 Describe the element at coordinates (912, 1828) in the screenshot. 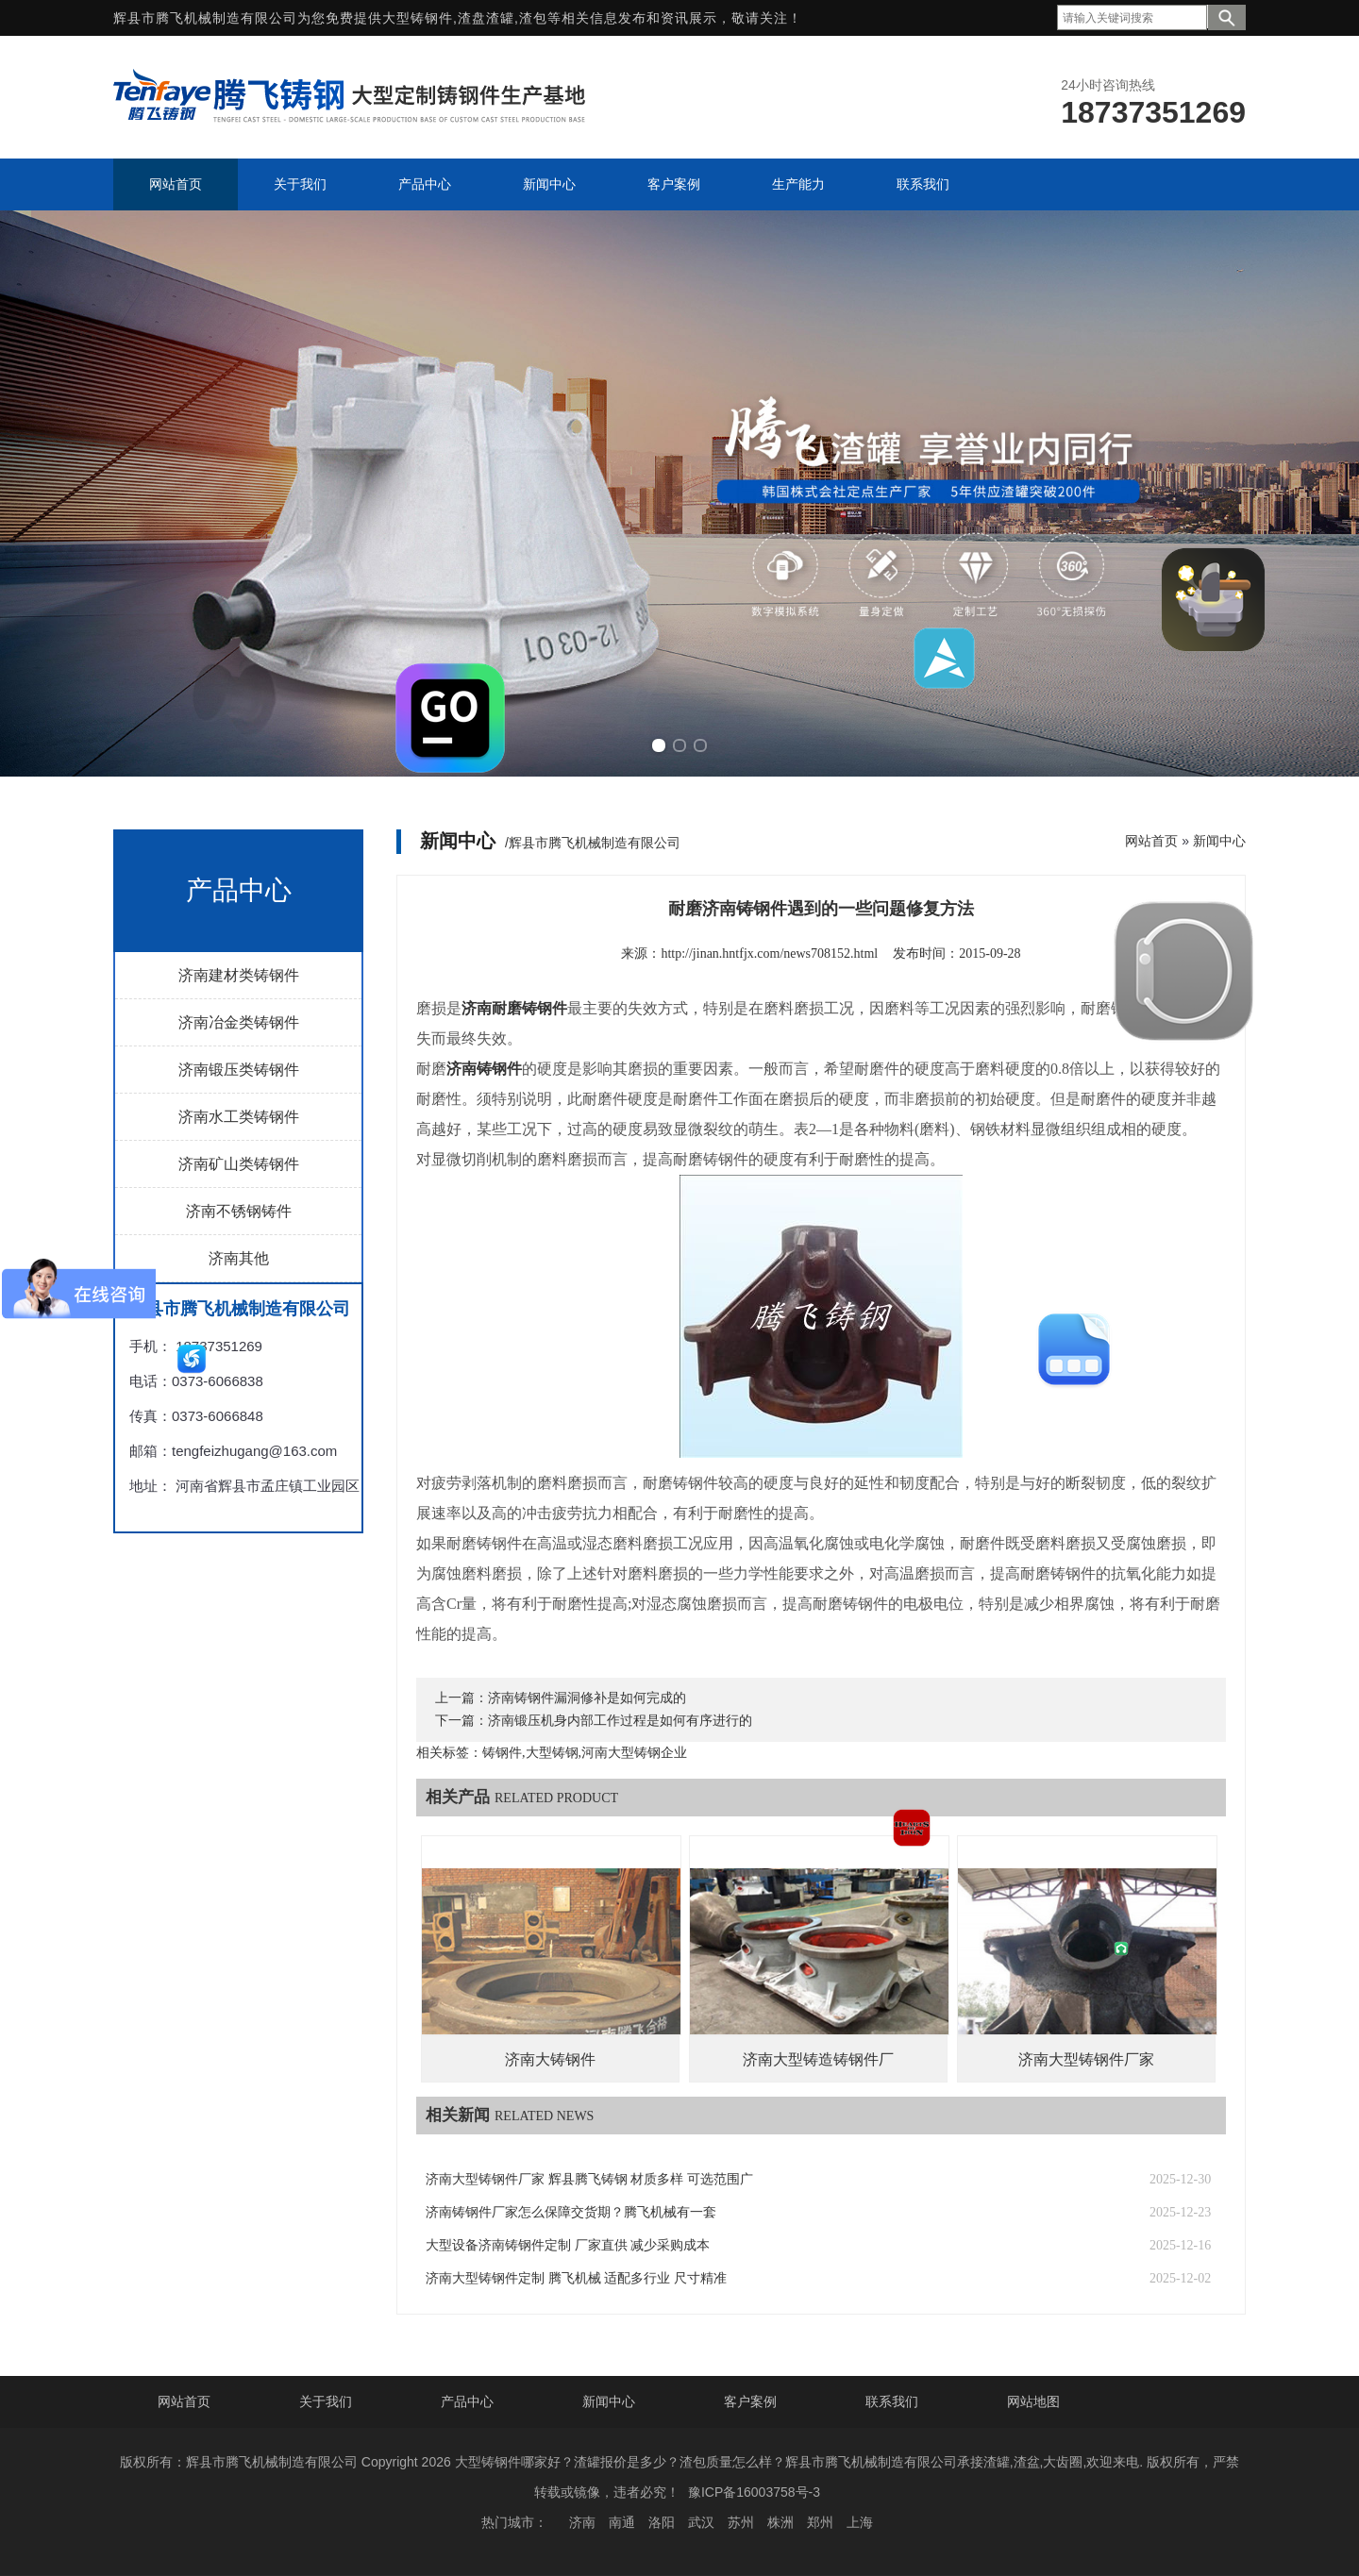

I see `launch Hearts of Iron game` at that location.